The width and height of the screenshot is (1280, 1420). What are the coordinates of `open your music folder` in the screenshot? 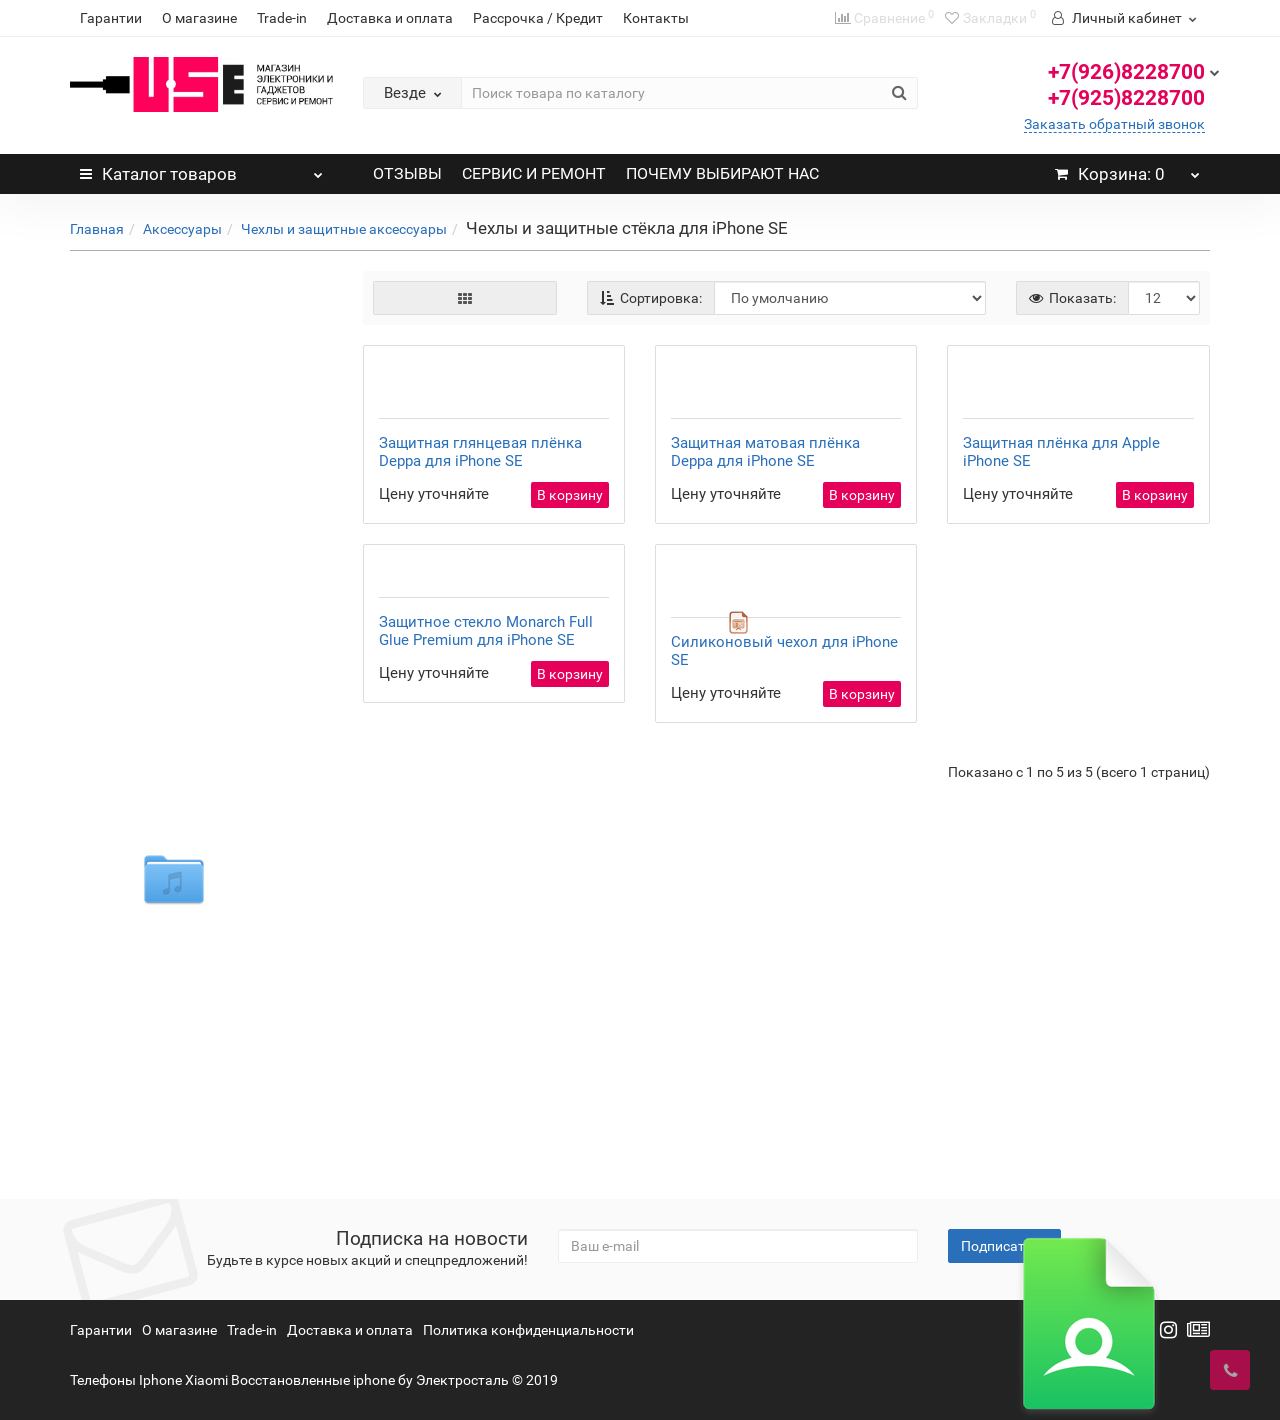 It's located at (174, 879).